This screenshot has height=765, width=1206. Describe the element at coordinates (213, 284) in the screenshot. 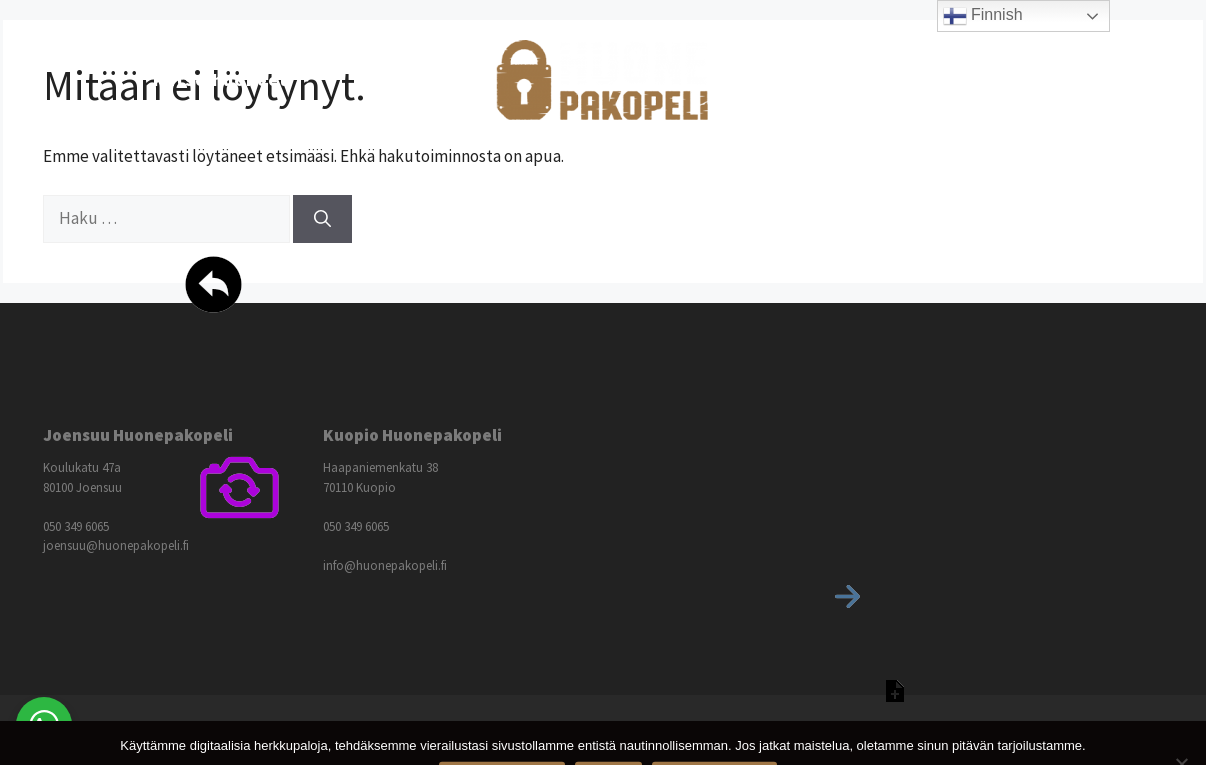

I see `undo the last action` at that location.